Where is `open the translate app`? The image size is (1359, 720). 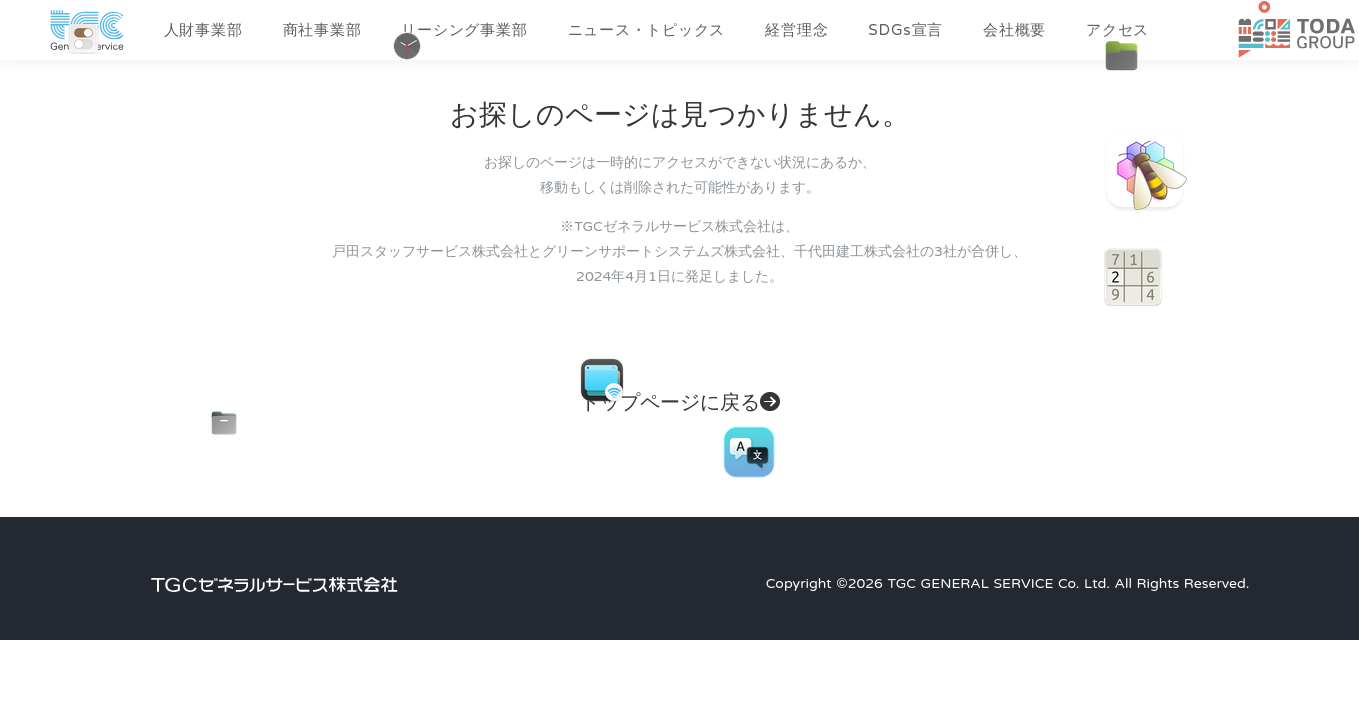 open the translate app is located at coordinates (749, 452).